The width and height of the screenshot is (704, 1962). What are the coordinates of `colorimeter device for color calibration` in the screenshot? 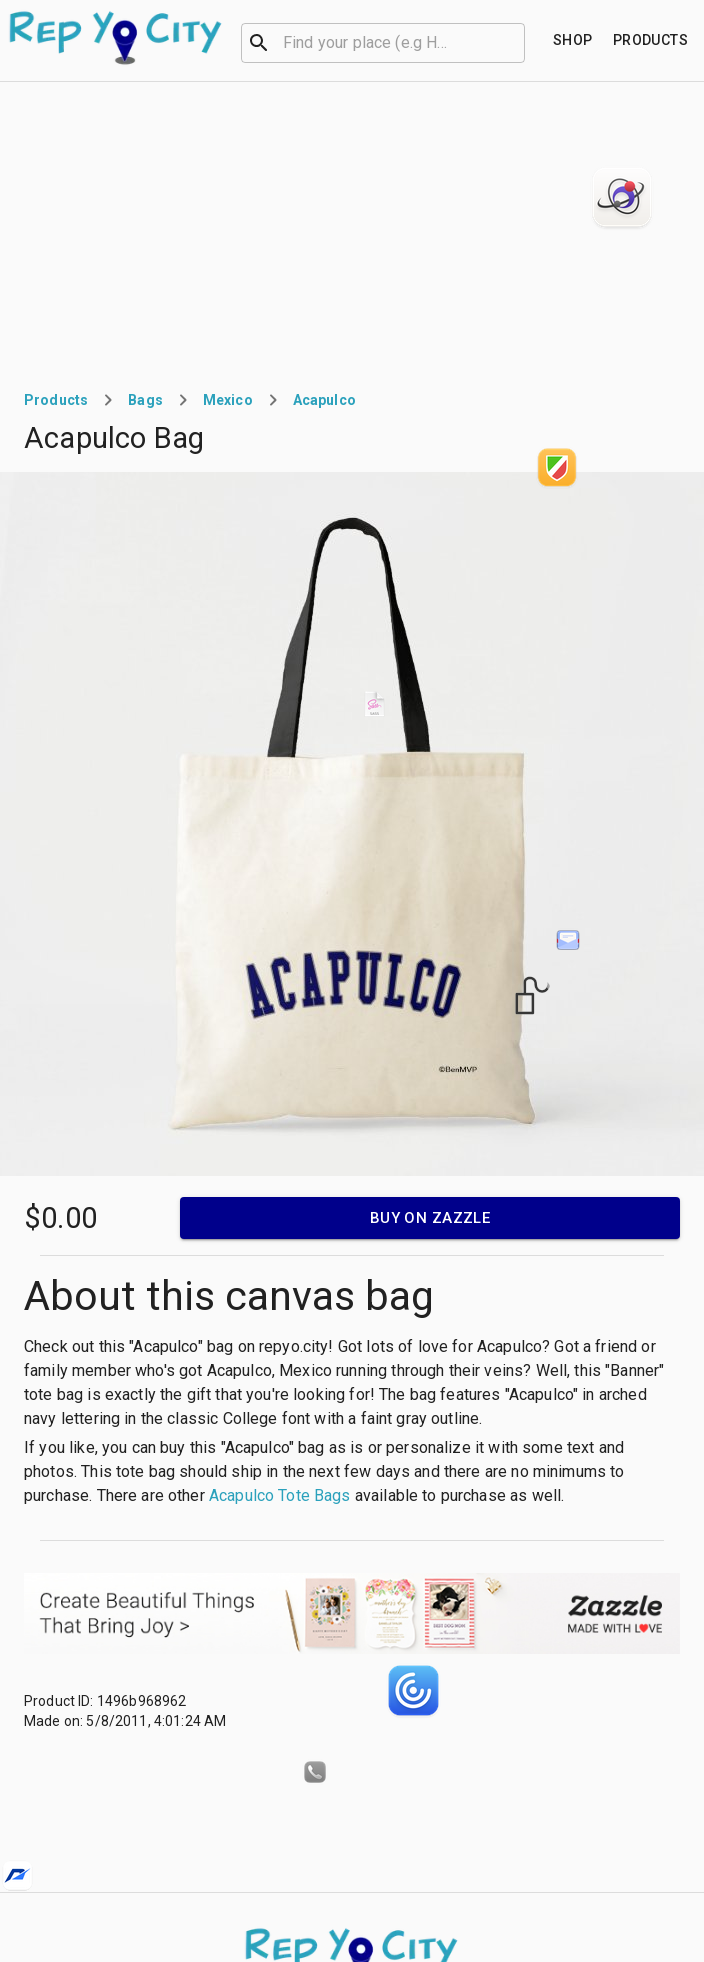 It's located at (531, 995).